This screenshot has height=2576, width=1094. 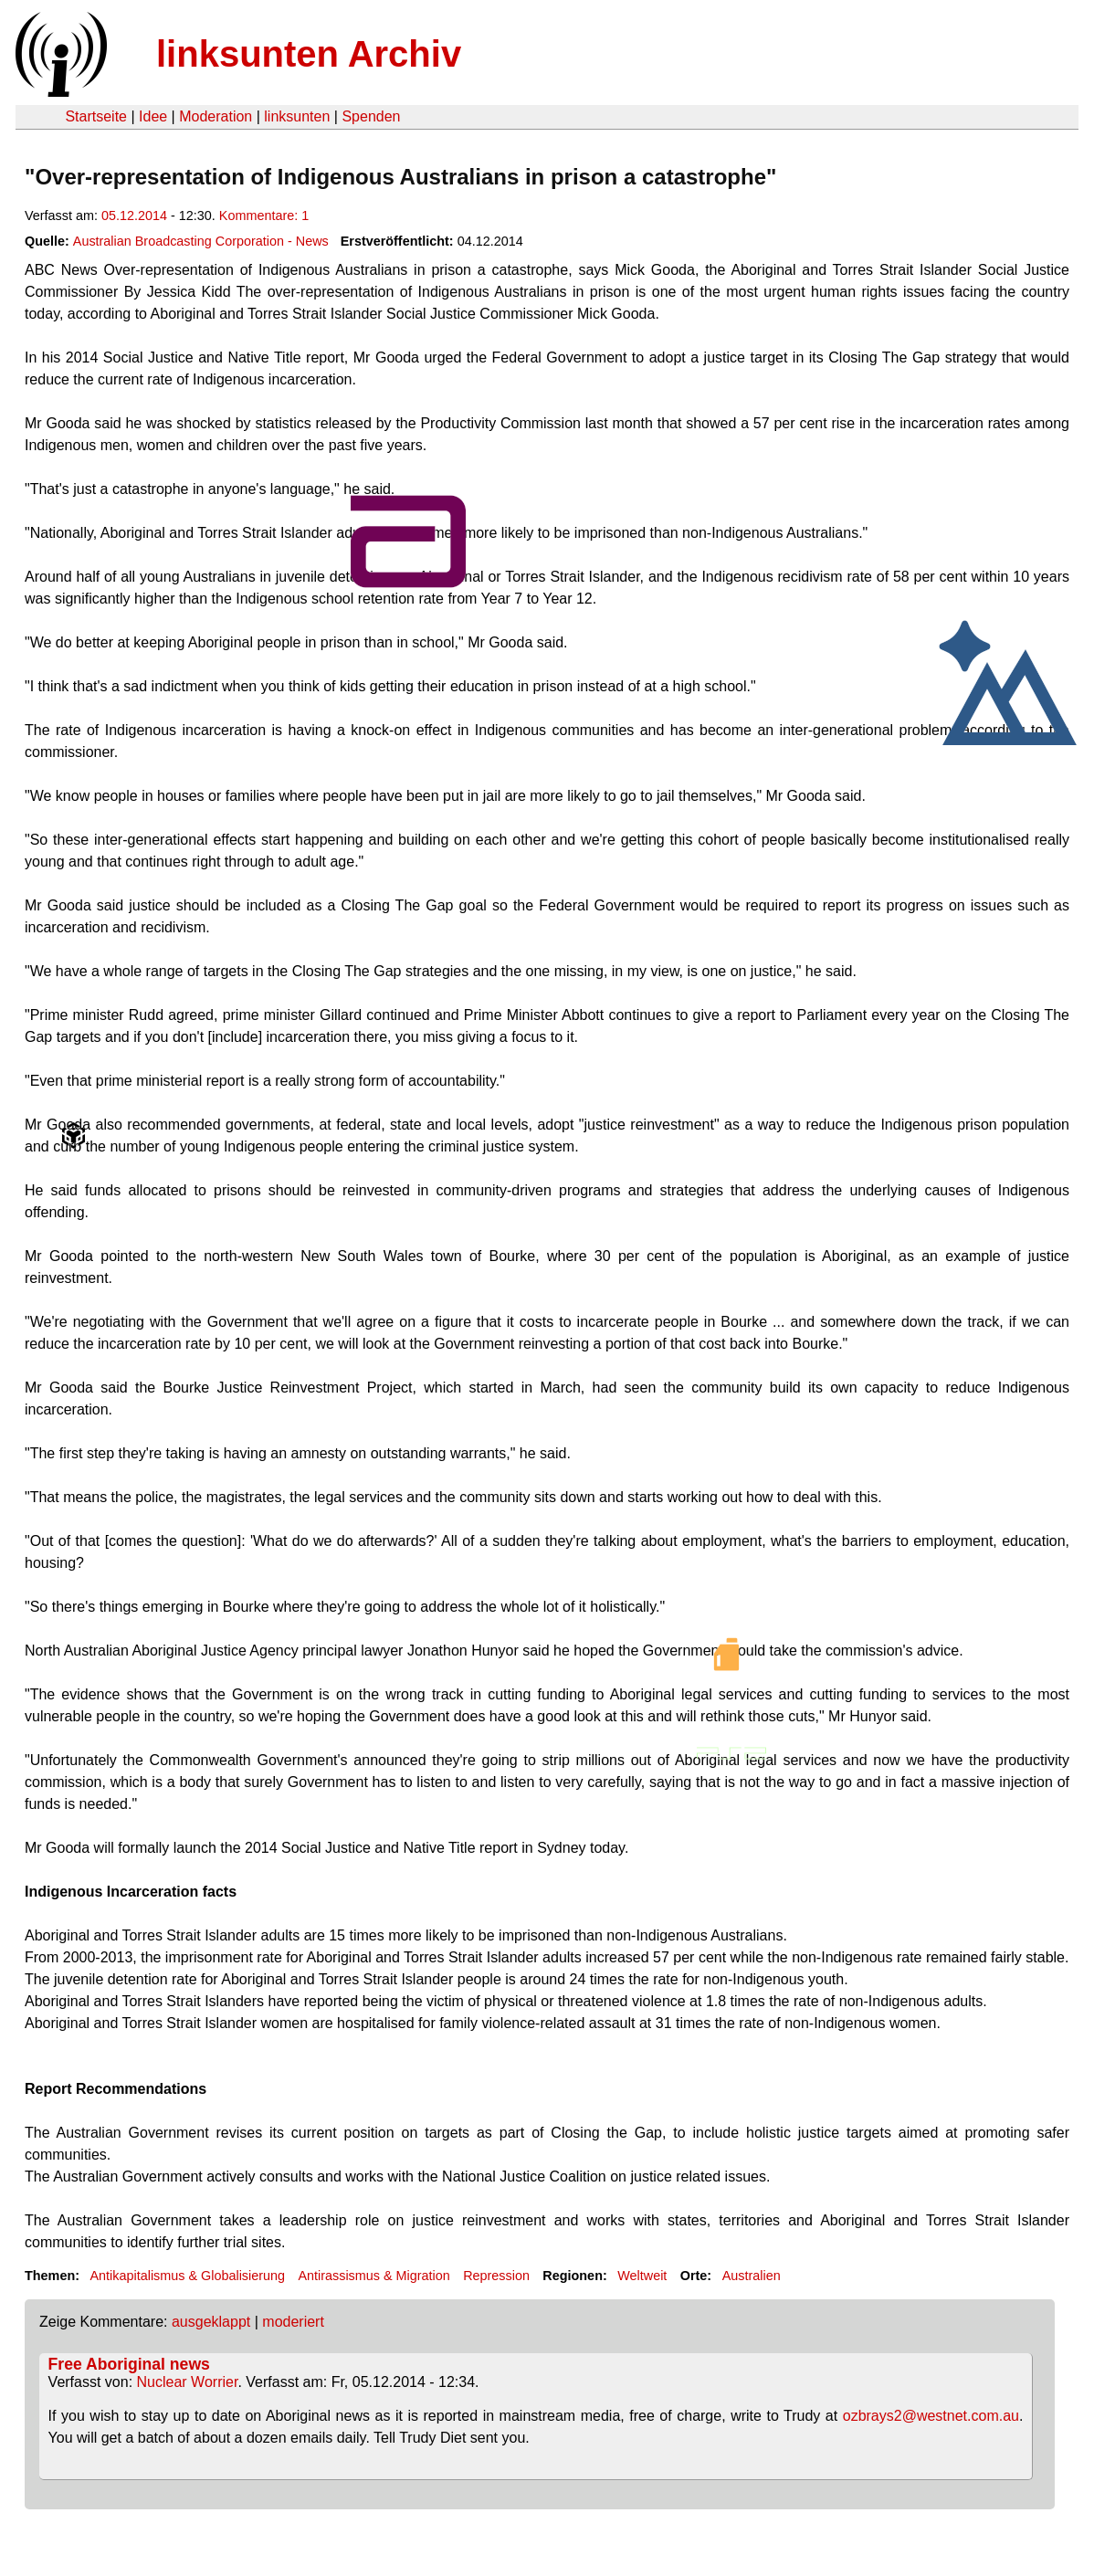 I want to click on bnb chain logo, so click(x=73, y=1135).